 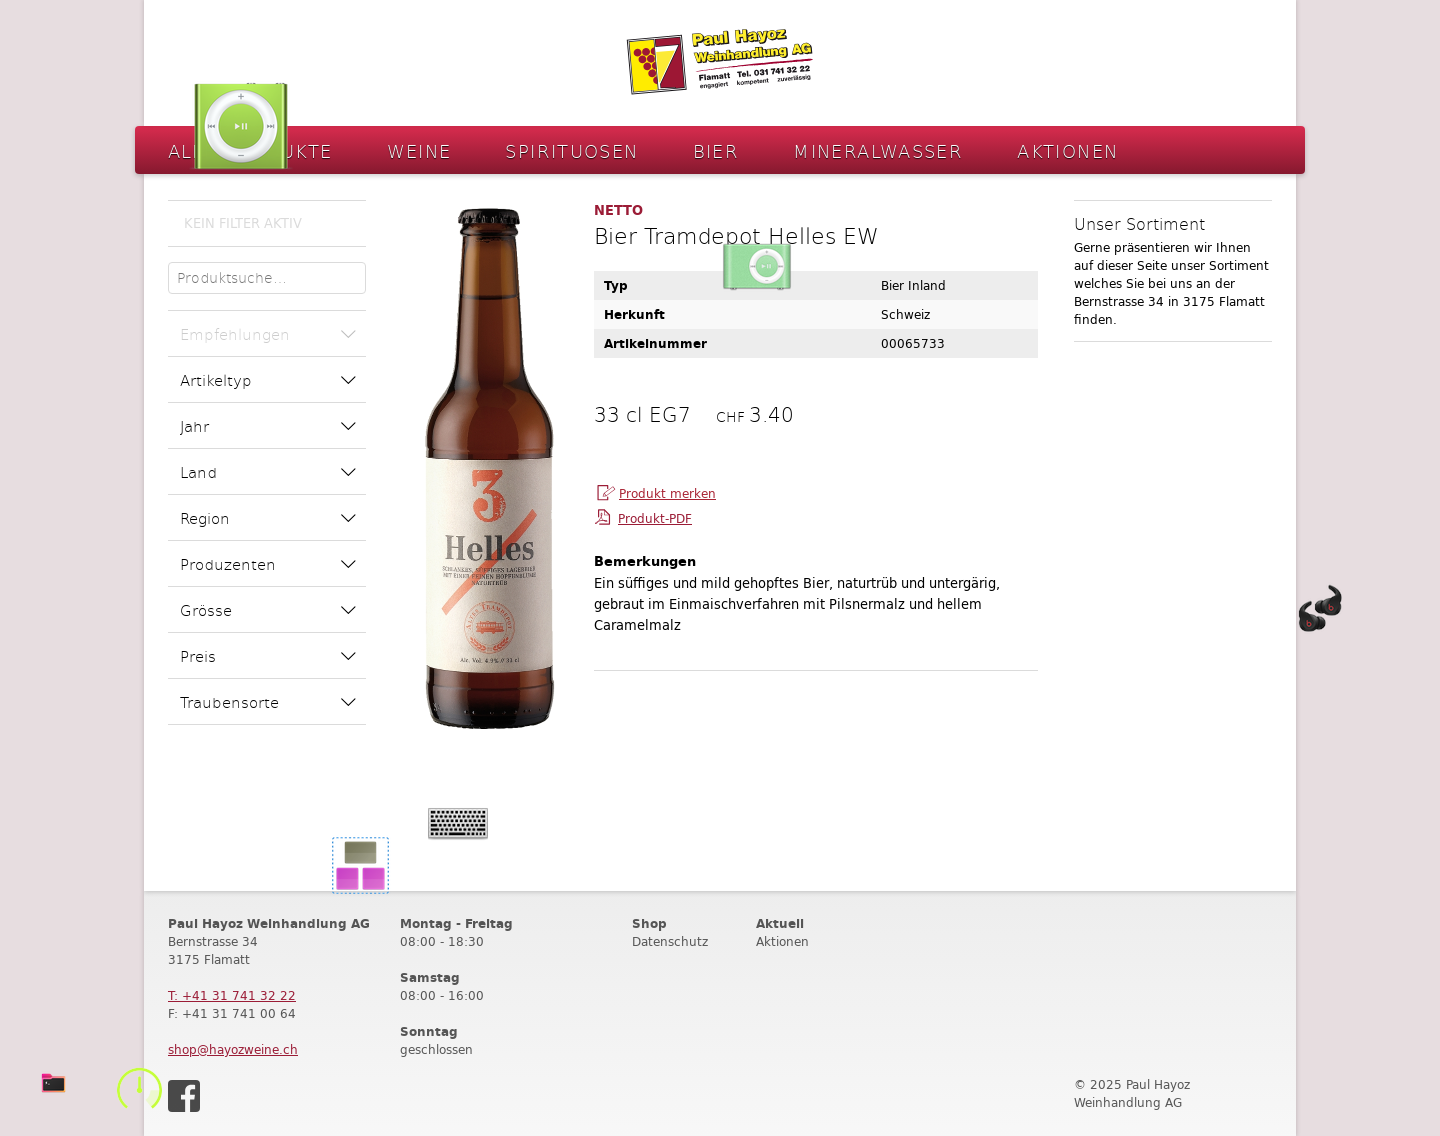 What do you see at coordinates (53, 1083) in the screenshot?
I see `open hyper terminal project folder` at bounding box center [53, 1083].